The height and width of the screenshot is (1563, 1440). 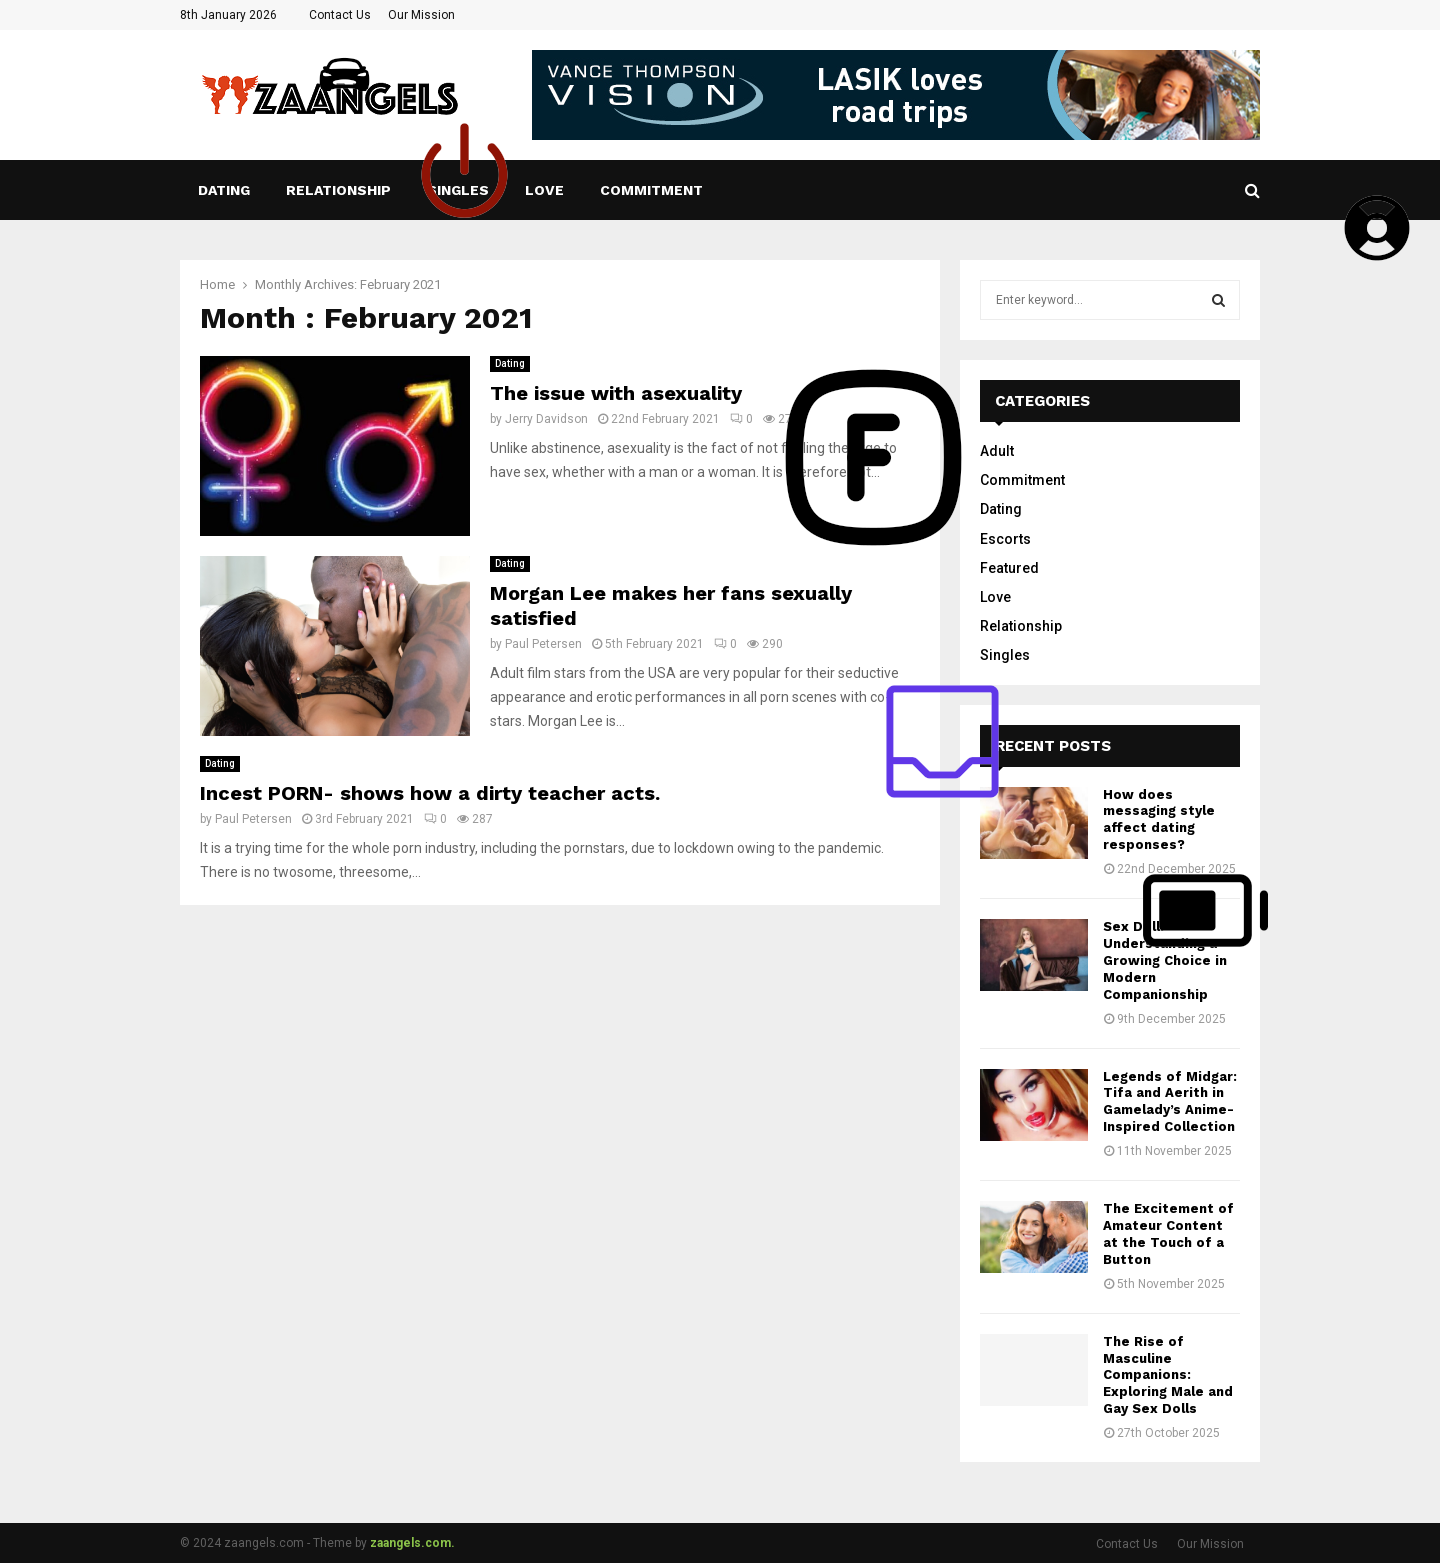 What do you see at coordinates (464, 170) in the screenshot?
I see `turn device on or off` at bounding box center [464, 170].